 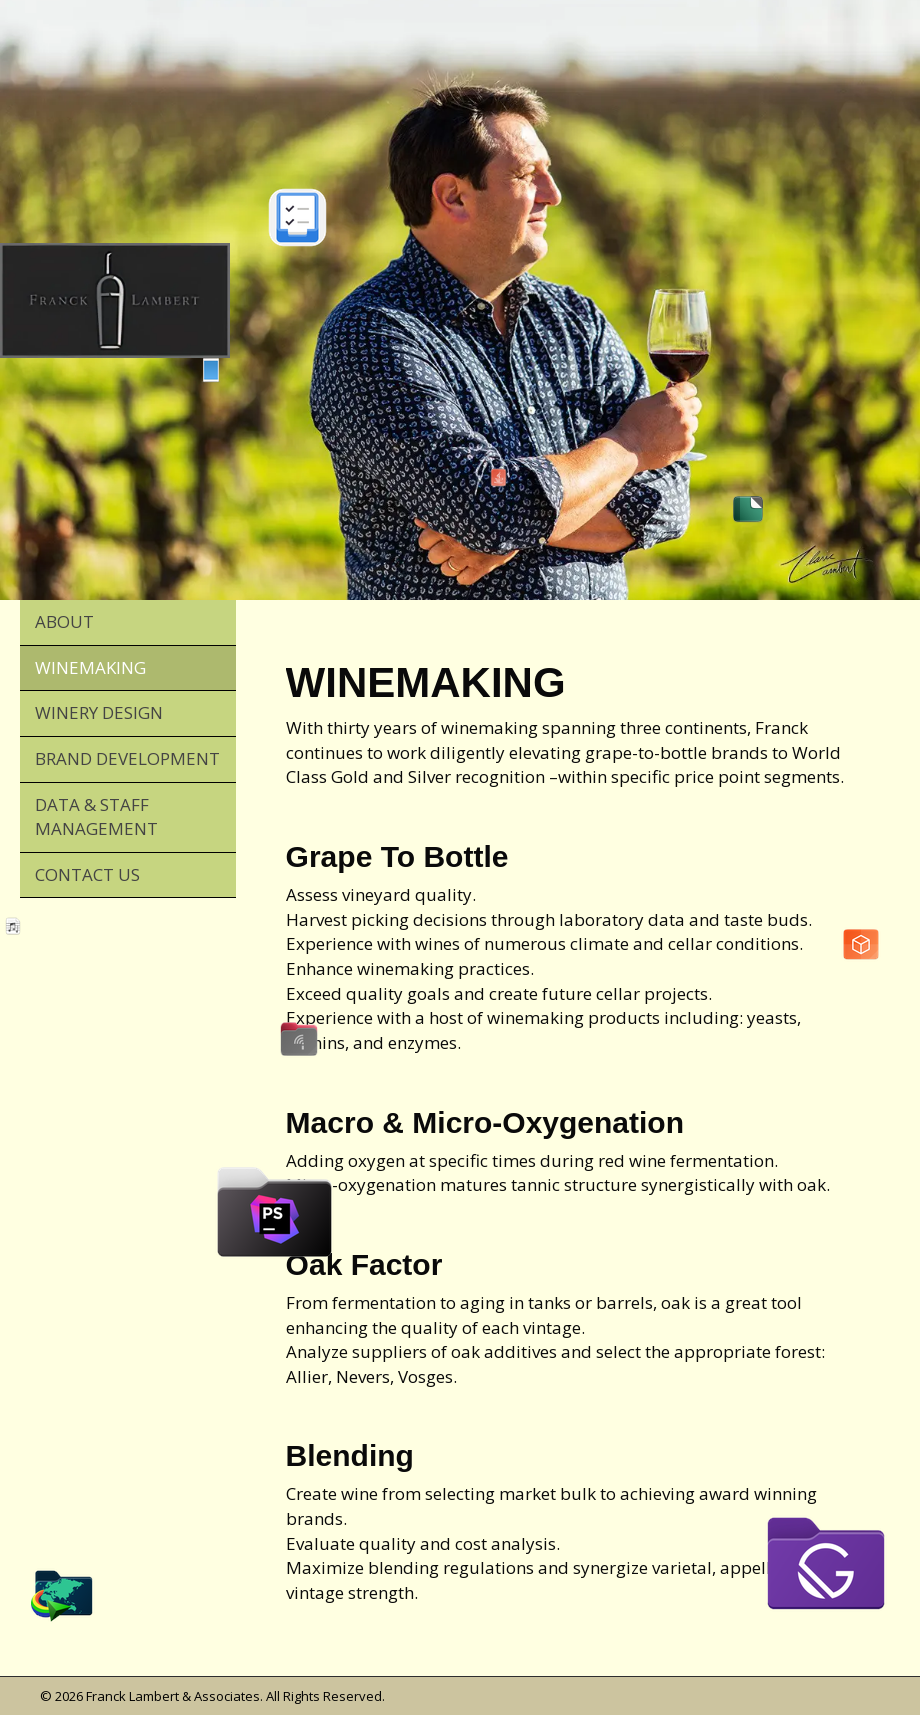 I want to click on open work-related software or applications, so click(x=297, y=217).